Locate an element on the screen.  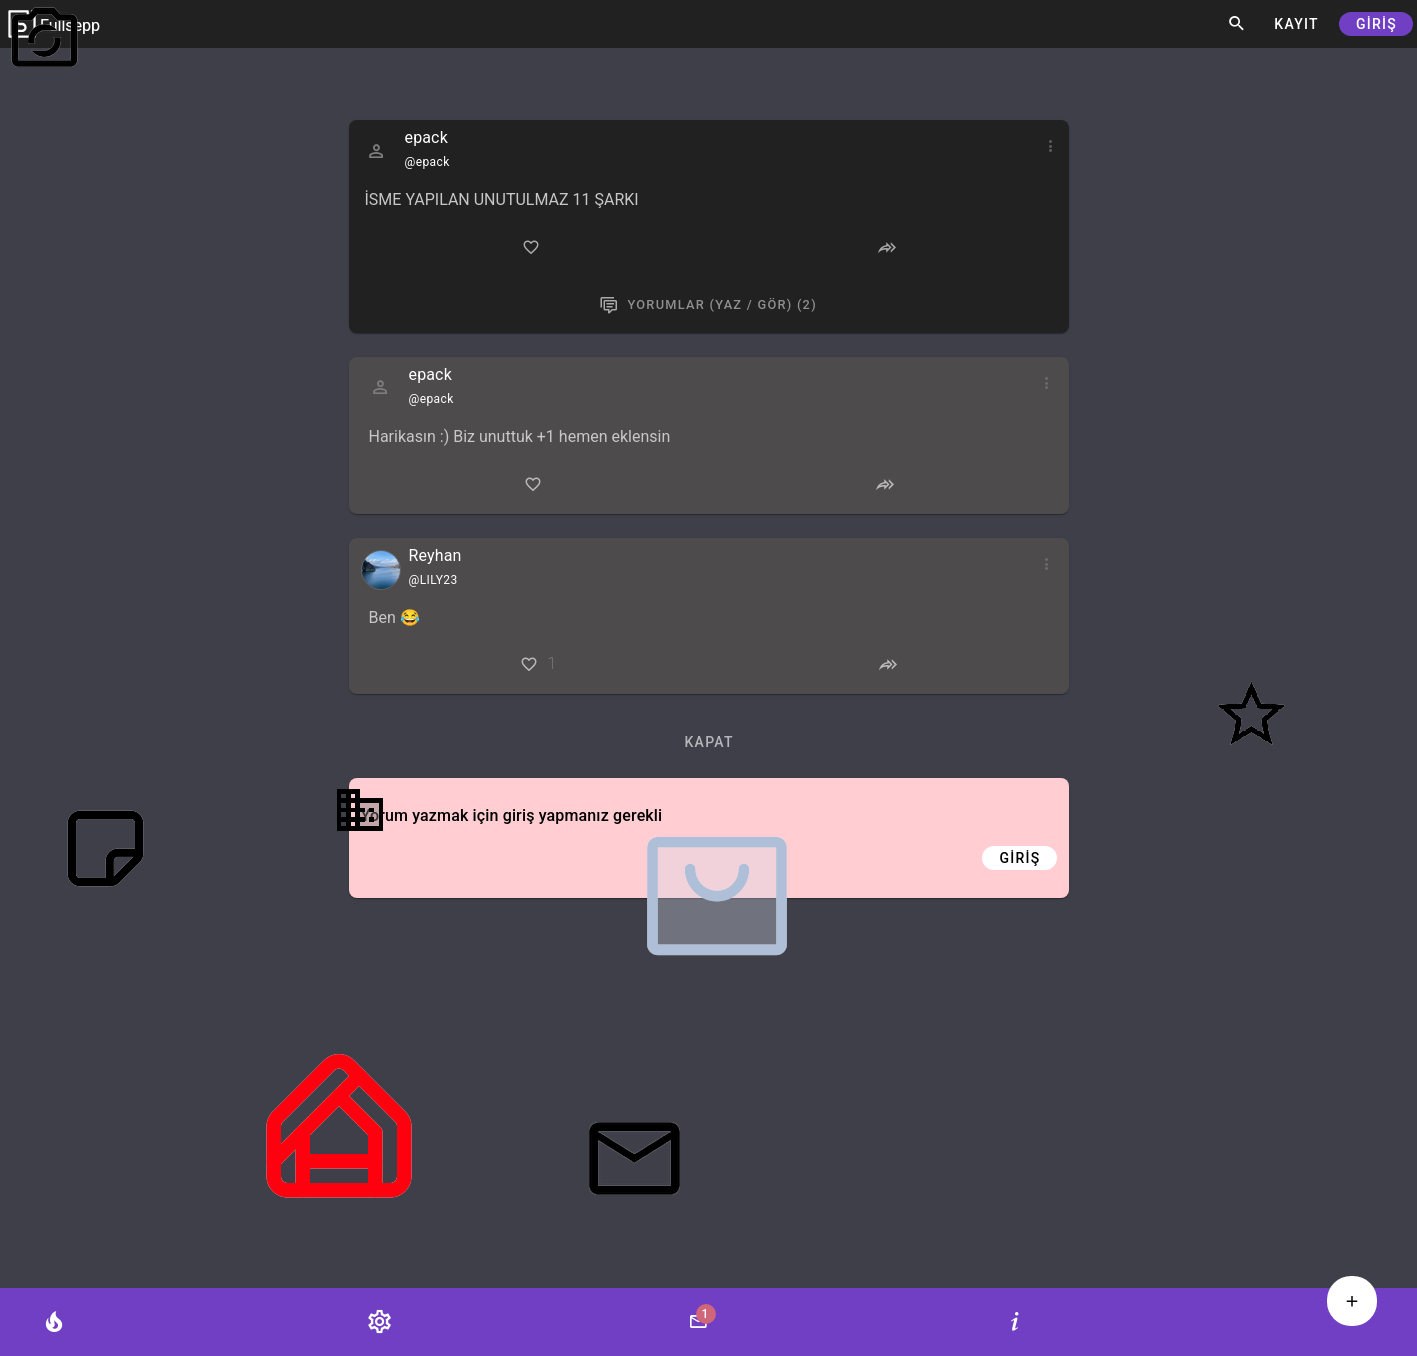
add item to favorites is located at coordinates (1251, 714).